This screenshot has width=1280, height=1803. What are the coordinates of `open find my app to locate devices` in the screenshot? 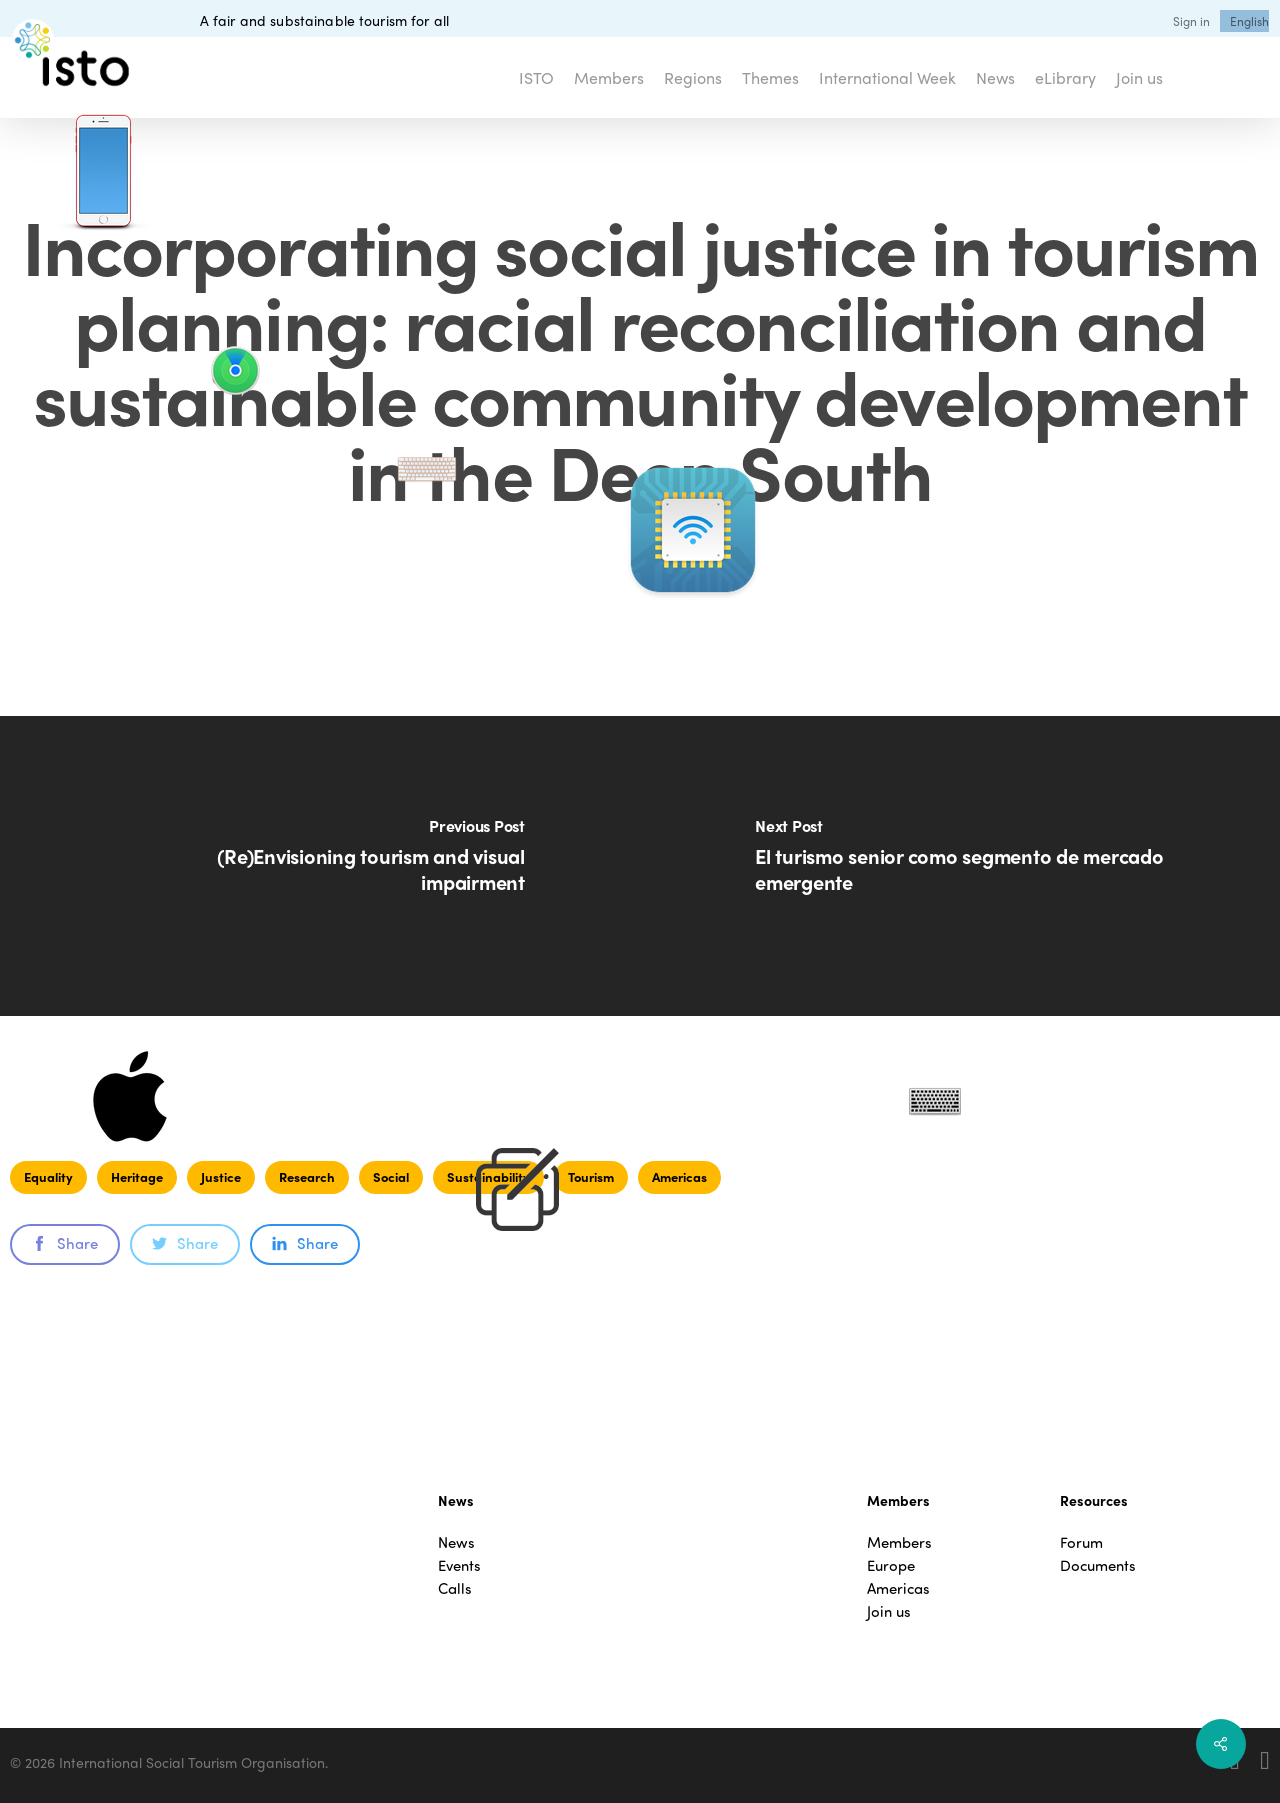 It's located at (235, 370).